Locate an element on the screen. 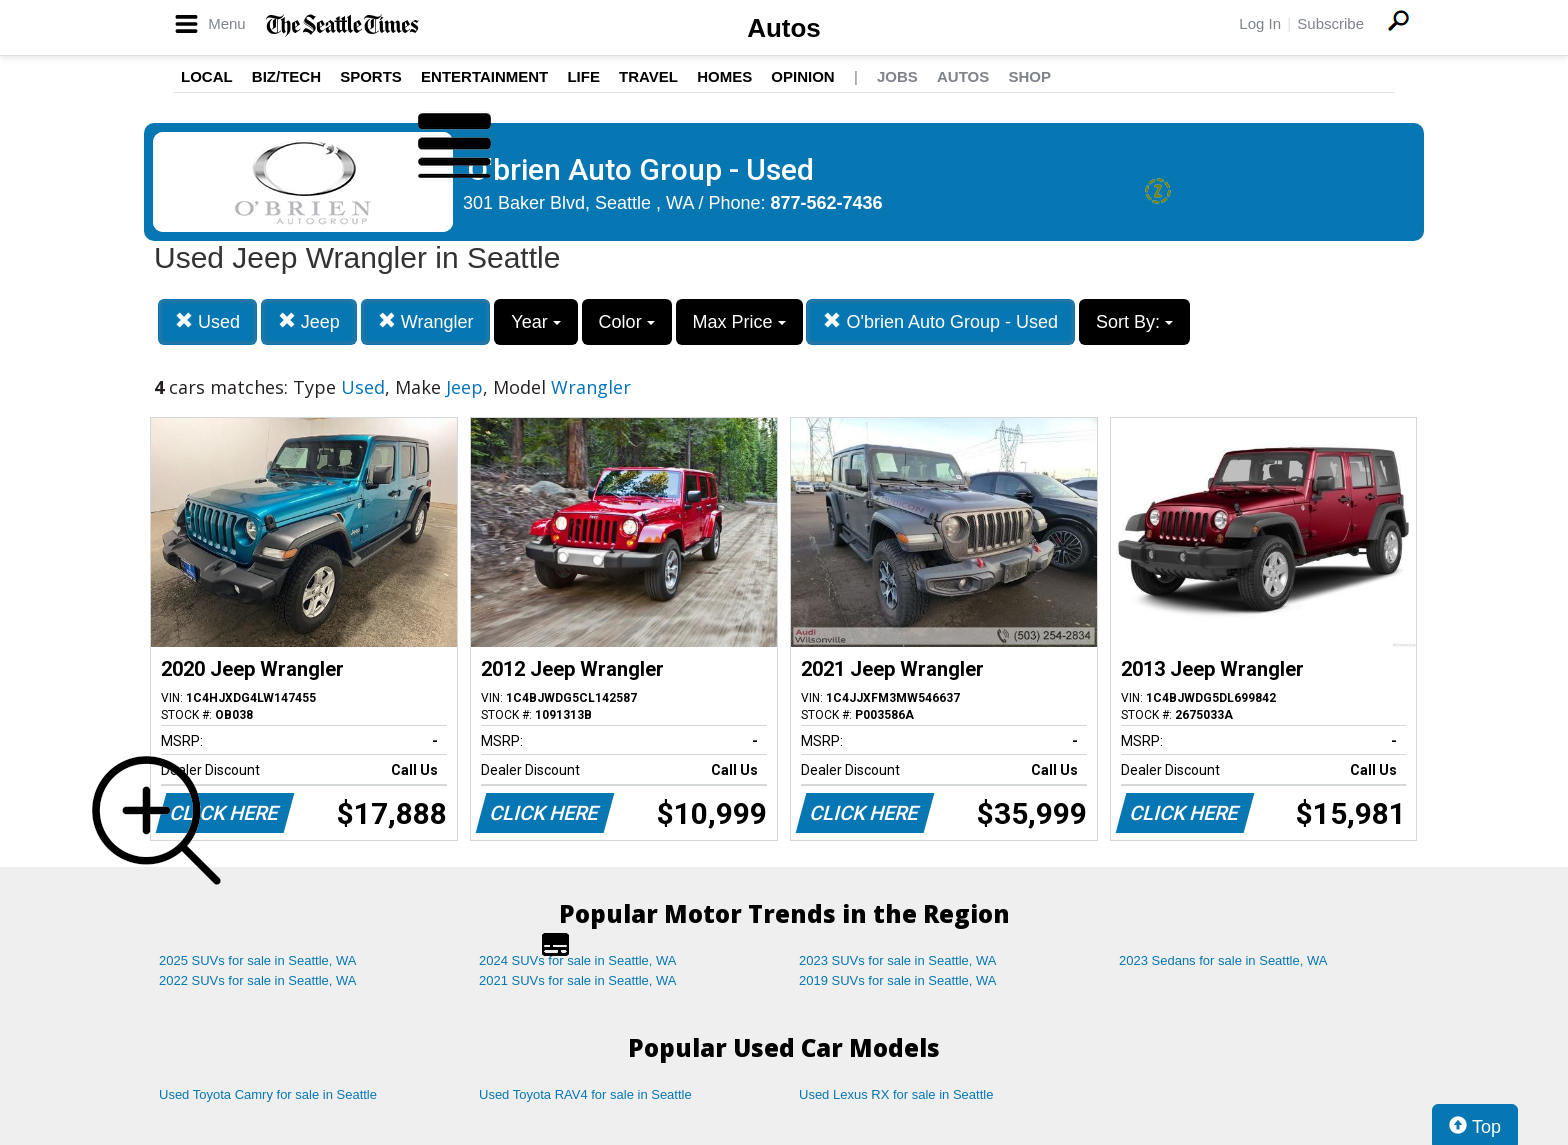 The height and width of the screenshot is (1145, 1568). indicates a loading or processing state for sleep mode is located at coordinates (1158, 191).